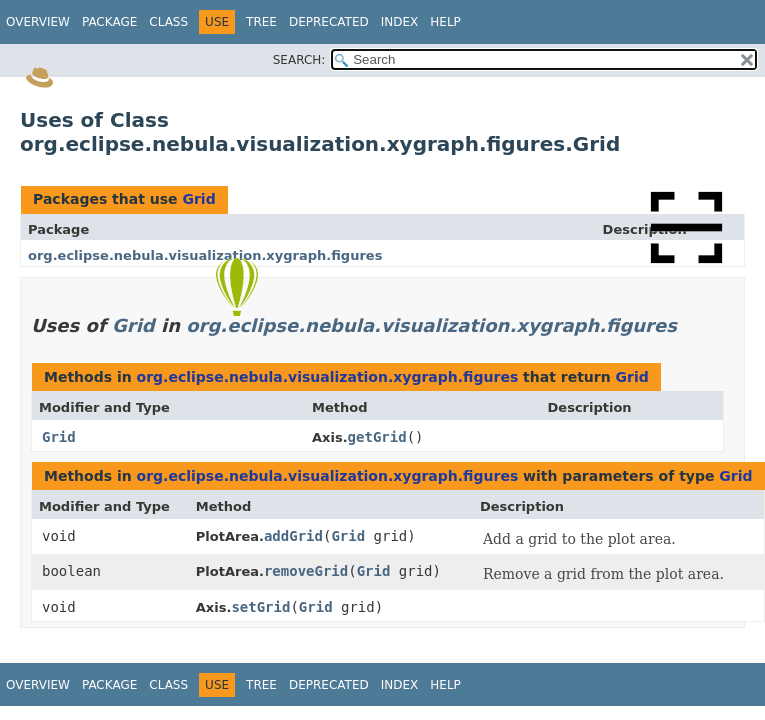 Image resolution: width=765 pixels, height=720 pixels. I want to click on open CorelDRAW application, so click(237, 287).